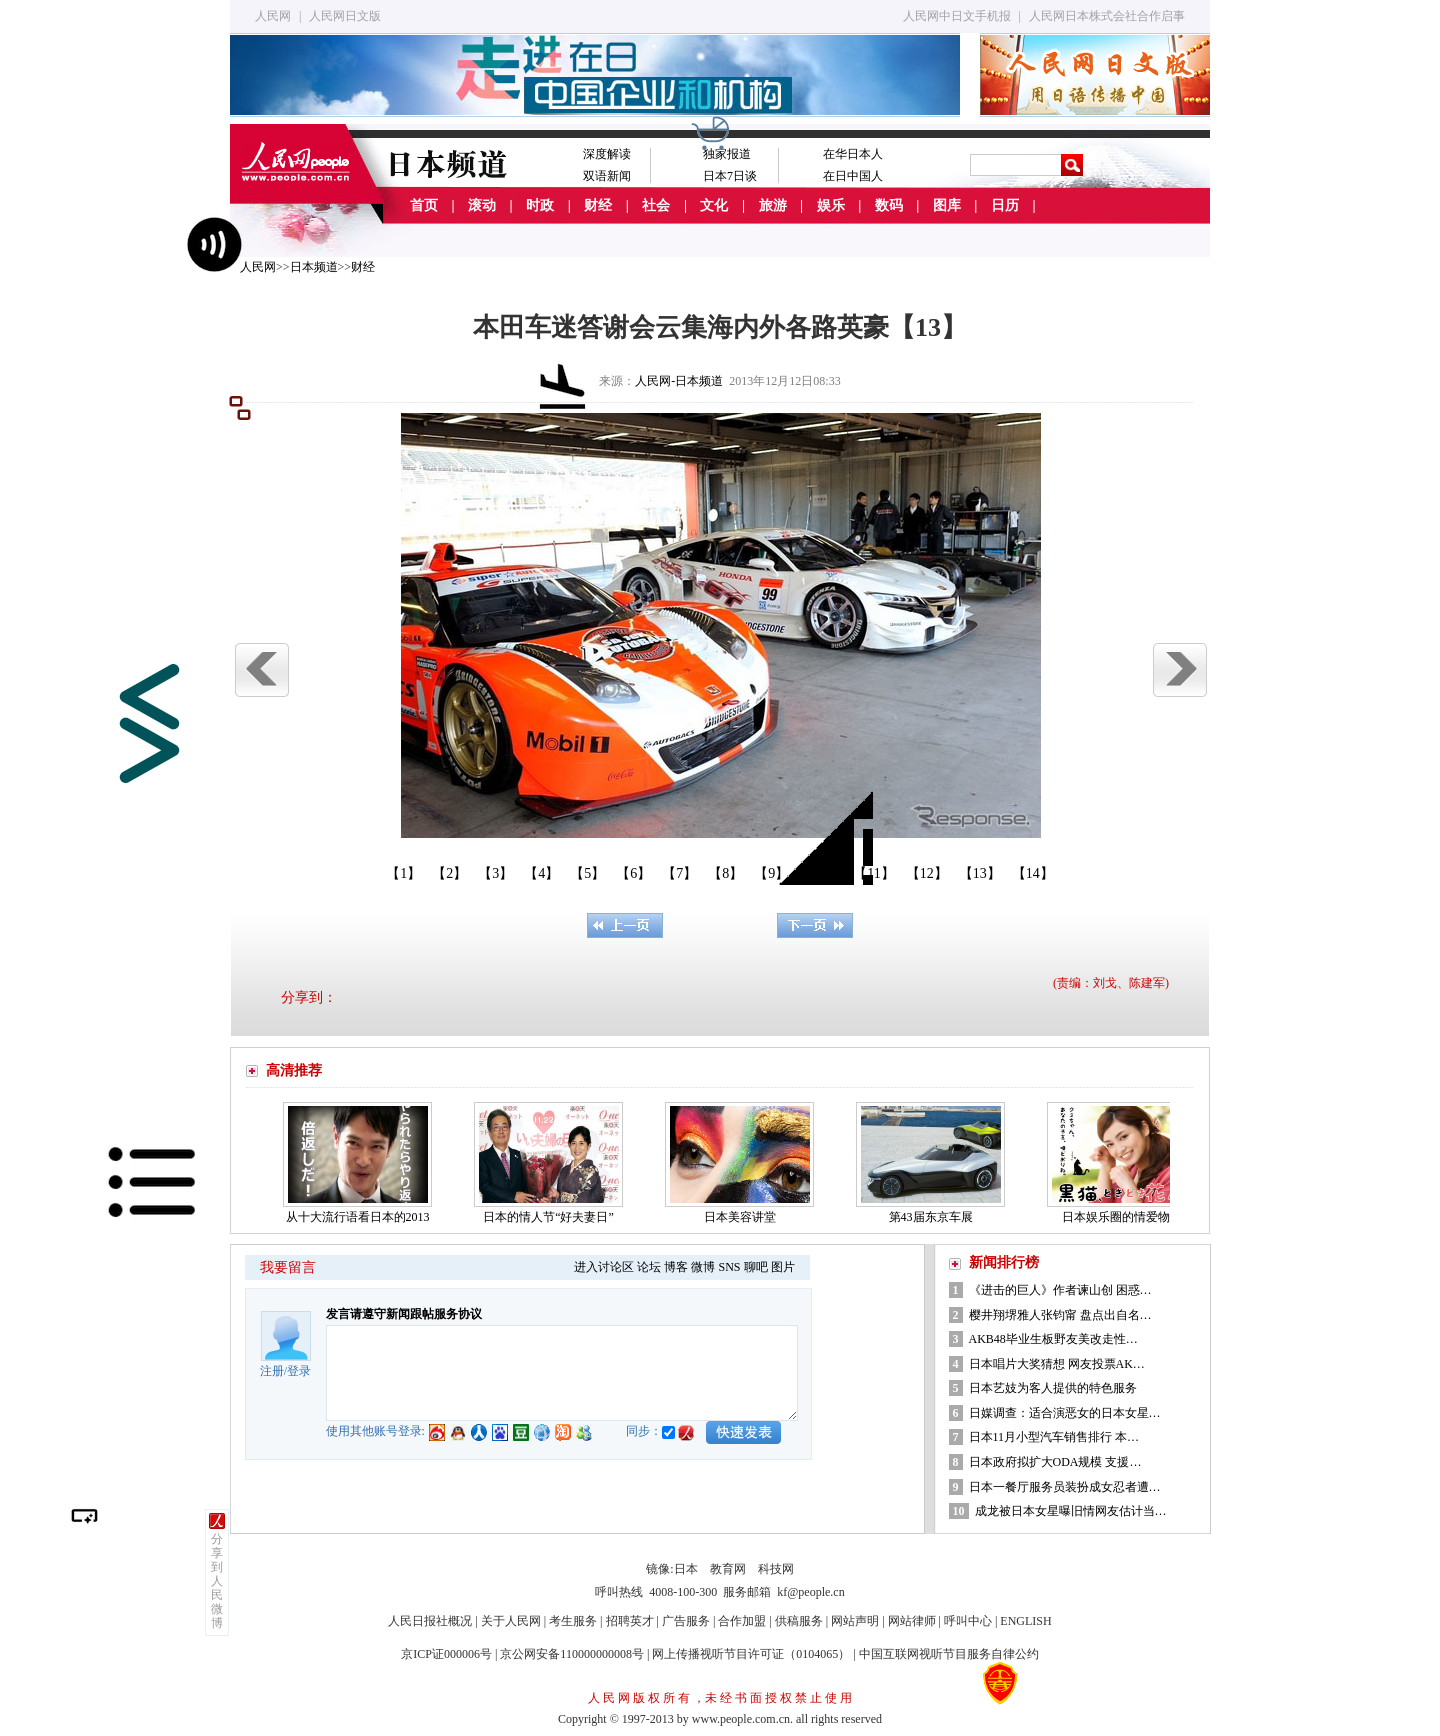  I want to click on view items as a bulleted list, so click(153, 1182).